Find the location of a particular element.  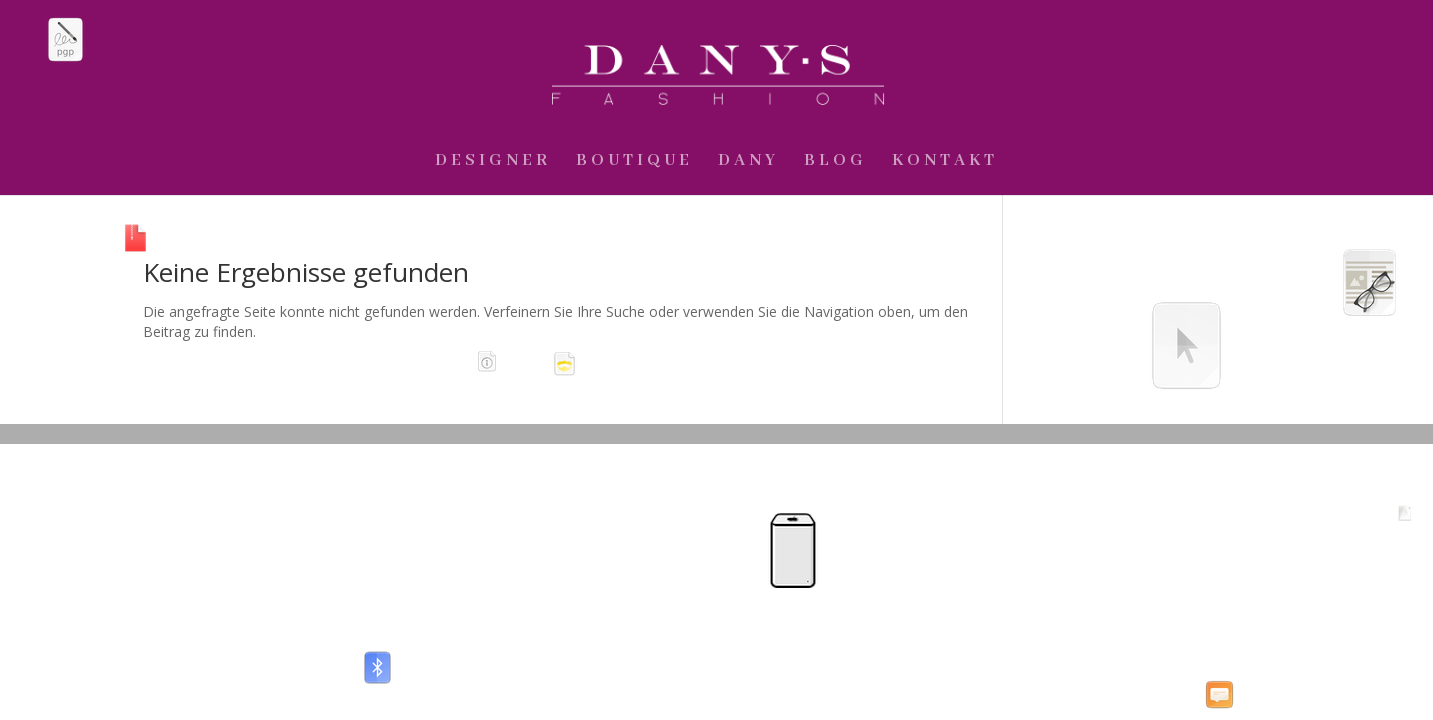

a PGP digital signature file is located at coordinates (65, 39).